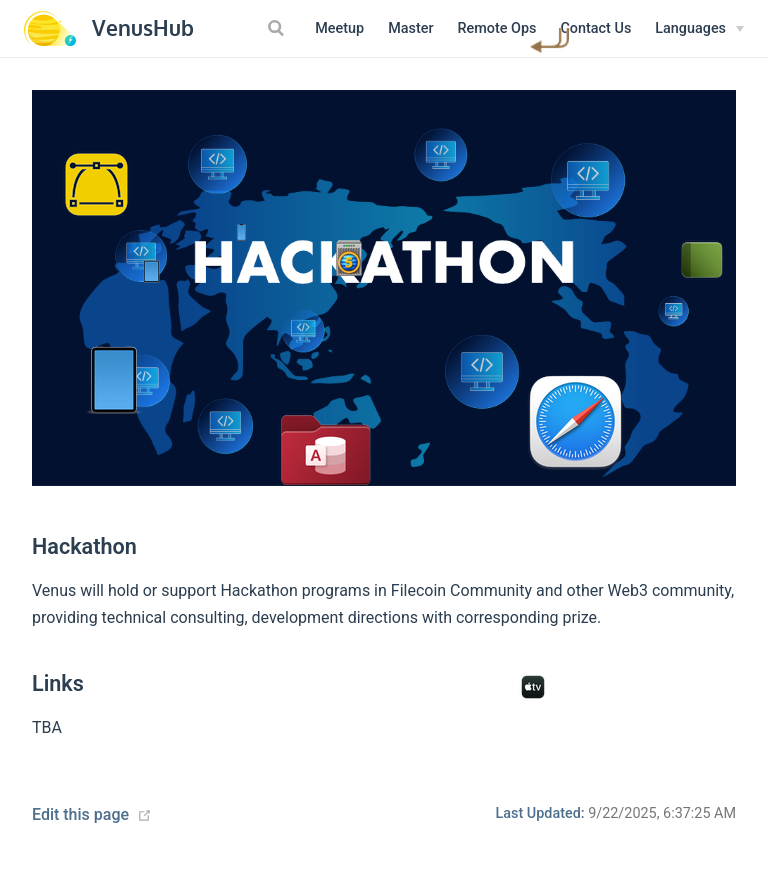 The width and height of the screenshot is (768, 872). I want to click on folder containing microsoft access database files, so click(325, 452).